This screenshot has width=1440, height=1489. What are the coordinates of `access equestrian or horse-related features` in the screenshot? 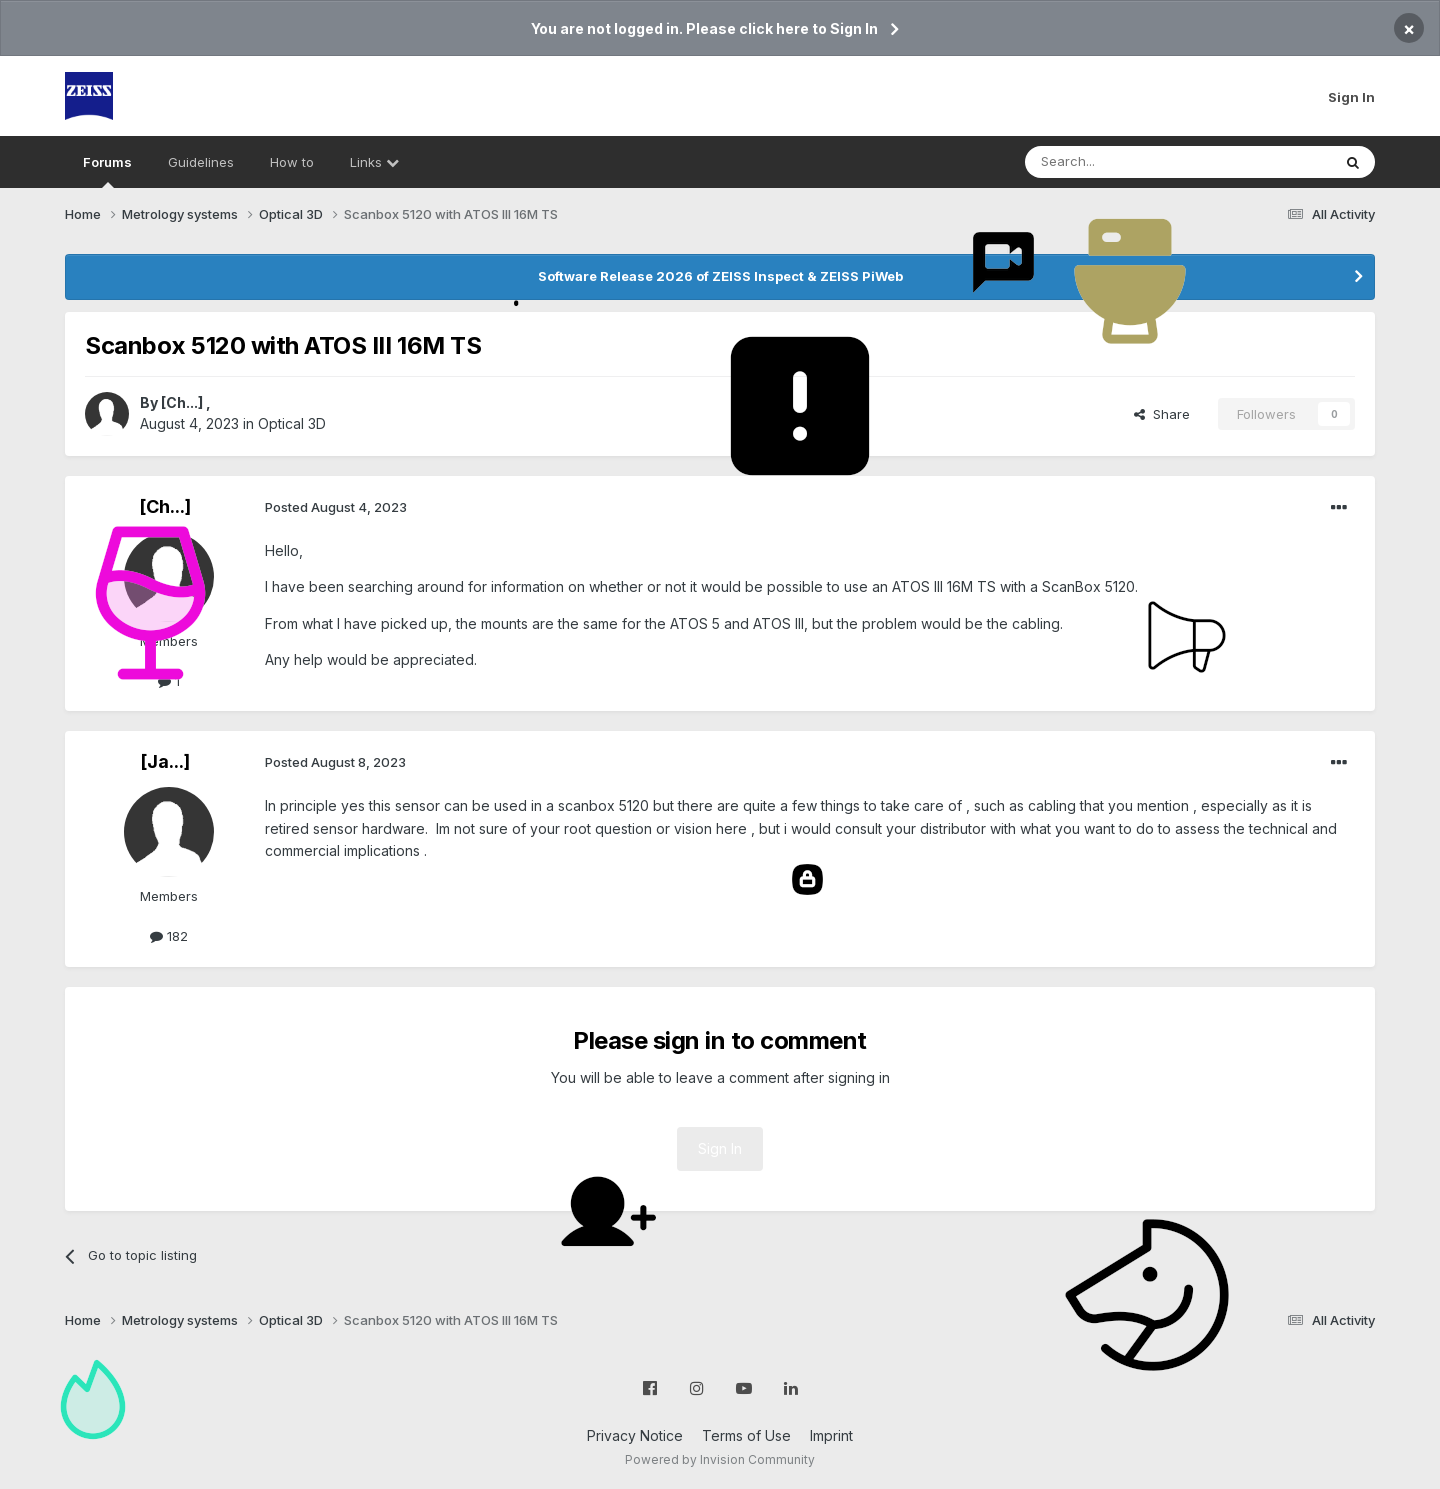 It's located at (1153, 1295).